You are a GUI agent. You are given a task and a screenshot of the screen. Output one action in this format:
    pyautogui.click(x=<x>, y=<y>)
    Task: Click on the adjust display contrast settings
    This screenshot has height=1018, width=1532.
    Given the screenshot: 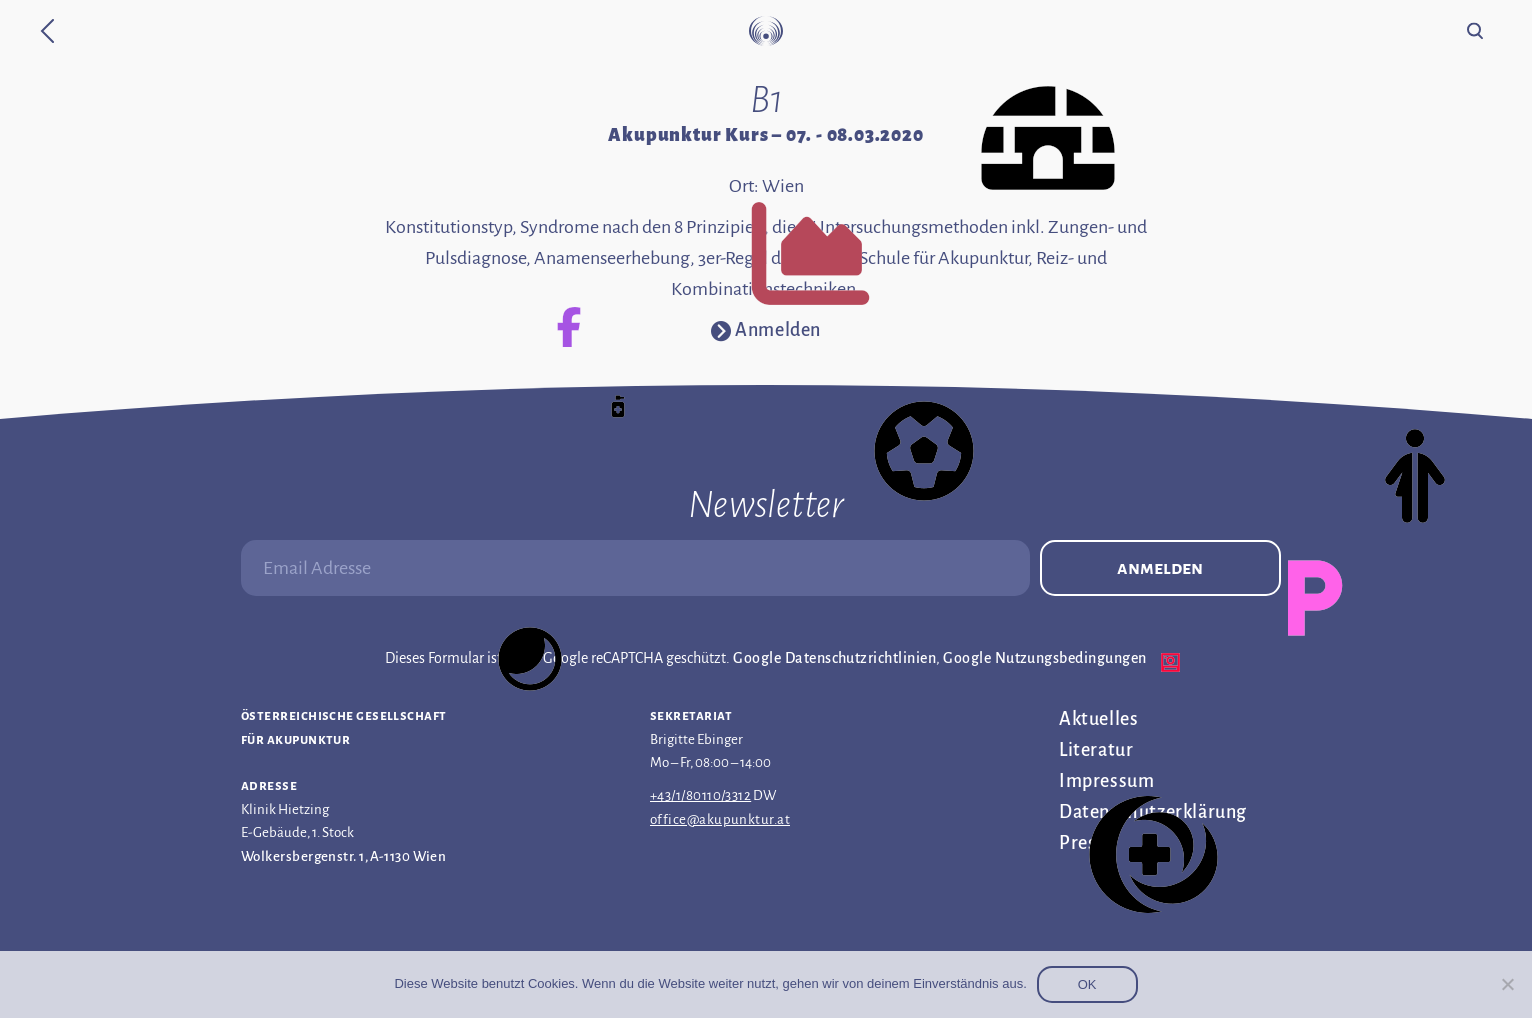 What is the action you would take?
    pyautogui.click(x=530, y=659)
    